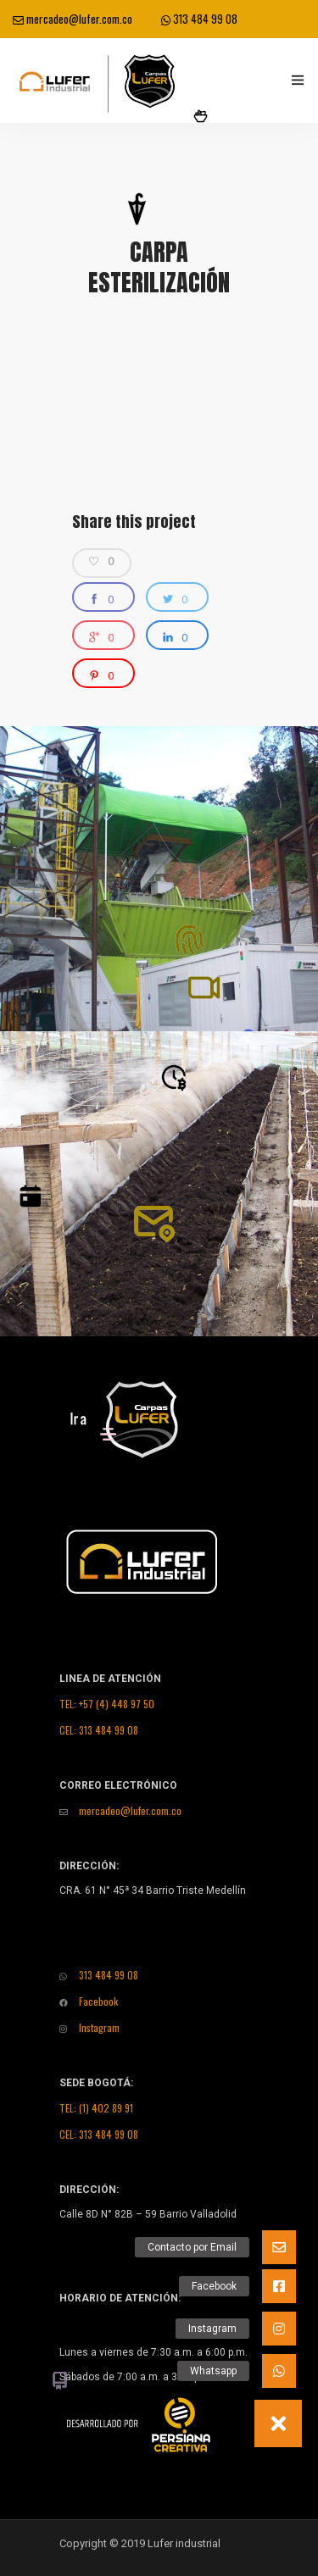  Describe the element at coordinates (31, 1196) in the screenshot. I see `open the calendar or schedule view` at that location.